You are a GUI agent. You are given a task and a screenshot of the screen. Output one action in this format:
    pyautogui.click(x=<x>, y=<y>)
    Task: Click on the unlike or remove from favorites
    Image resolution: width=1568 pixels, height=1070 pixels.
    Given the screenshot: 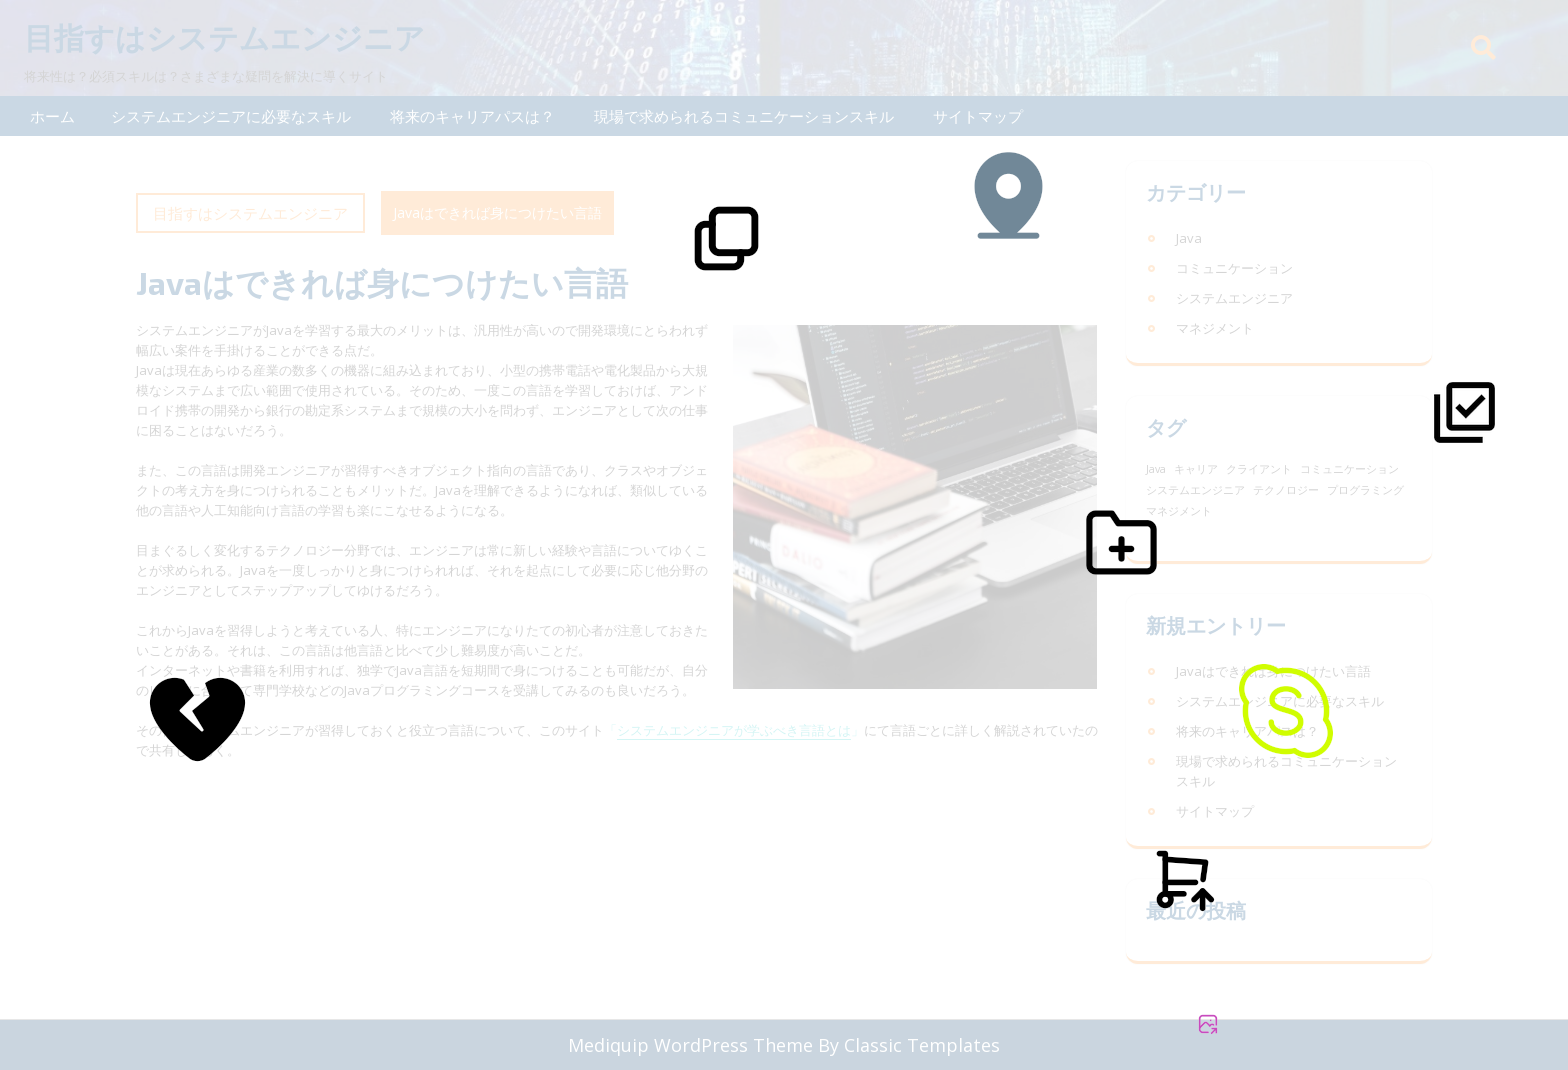 What is the action you would take?
    pyautogui.click(x=197, y=719)
    